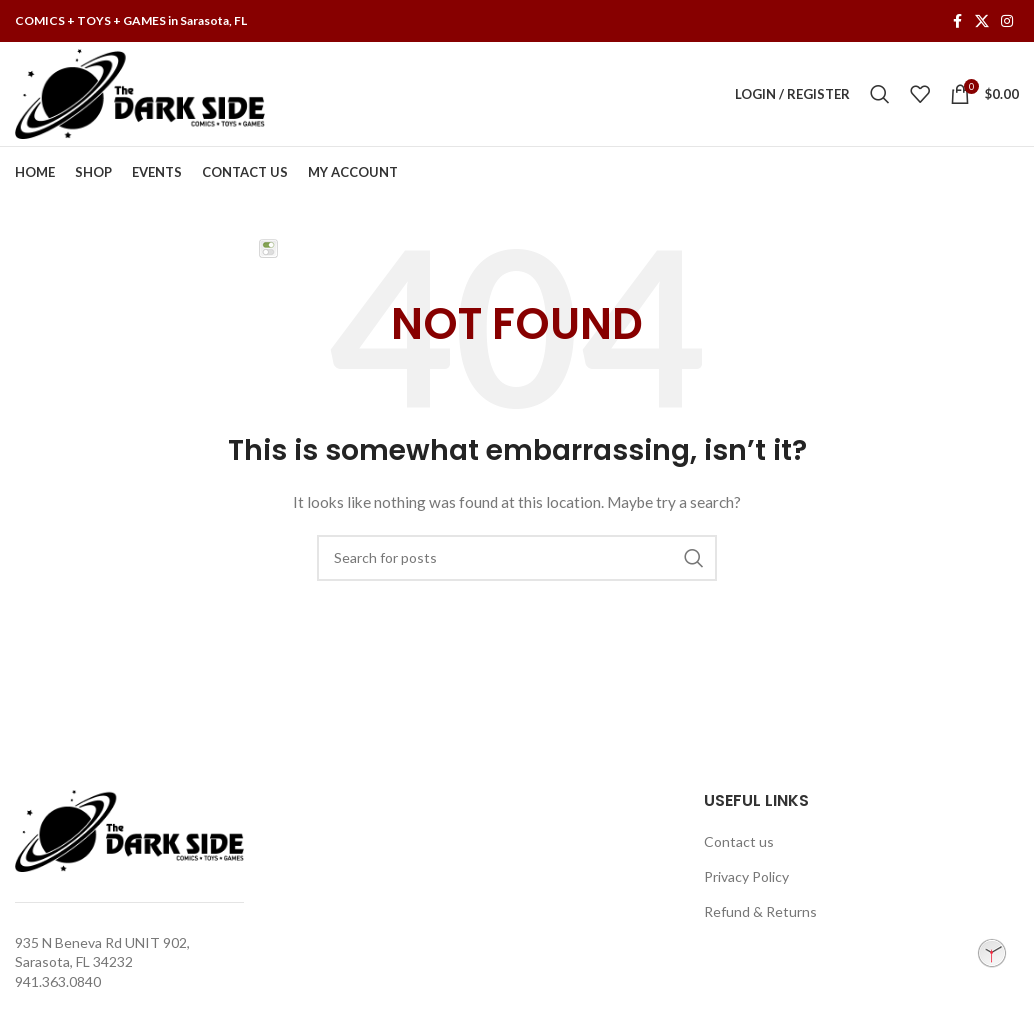 The width and height of the screenshot is (1034, 1026). Describe the element at coordinates (992, 953) in the screenshot. I see `access time and date administrative settings` at that location.